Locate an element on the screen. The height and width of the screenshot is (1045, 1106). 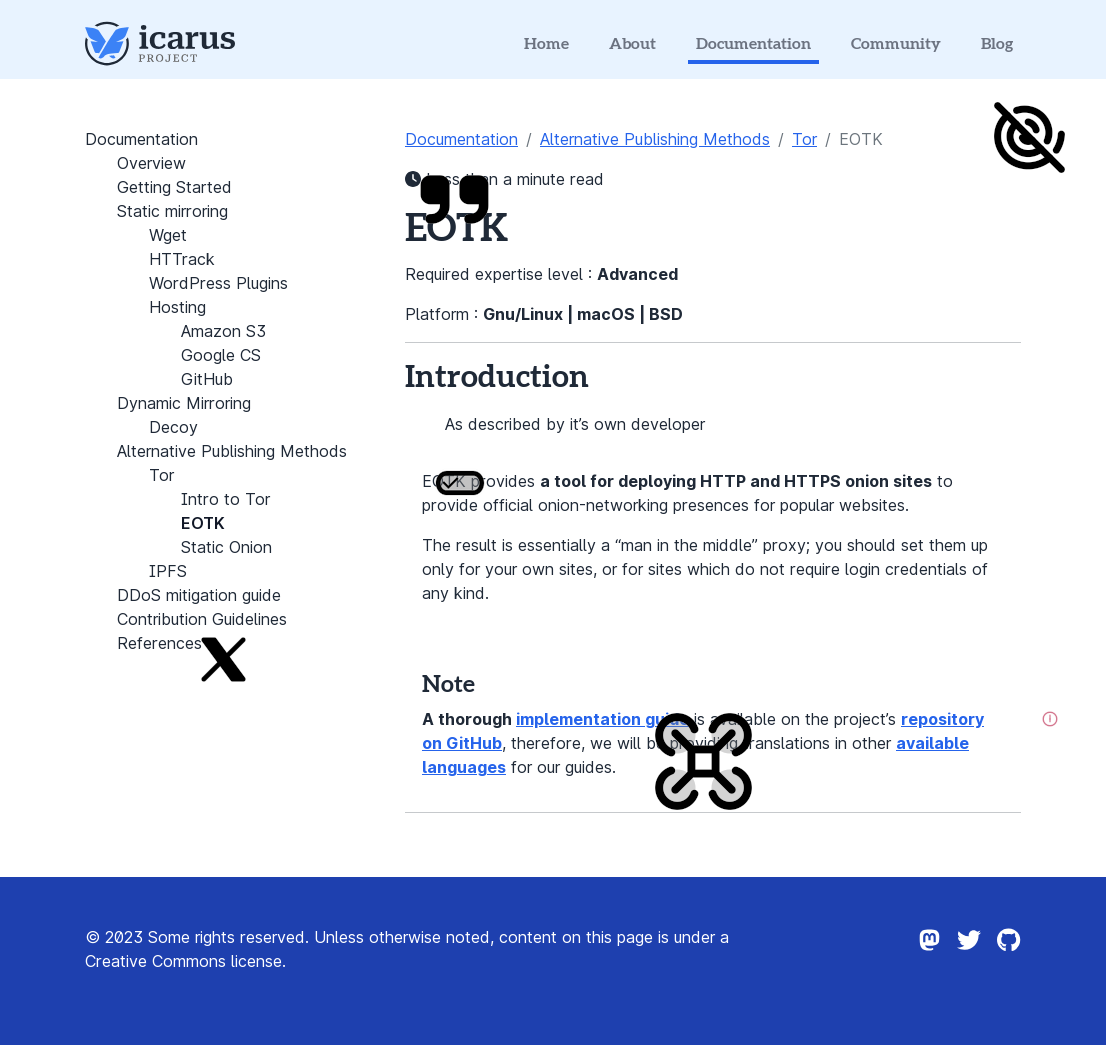
insert a blockquote or citation is located at coordinates (454, 199).